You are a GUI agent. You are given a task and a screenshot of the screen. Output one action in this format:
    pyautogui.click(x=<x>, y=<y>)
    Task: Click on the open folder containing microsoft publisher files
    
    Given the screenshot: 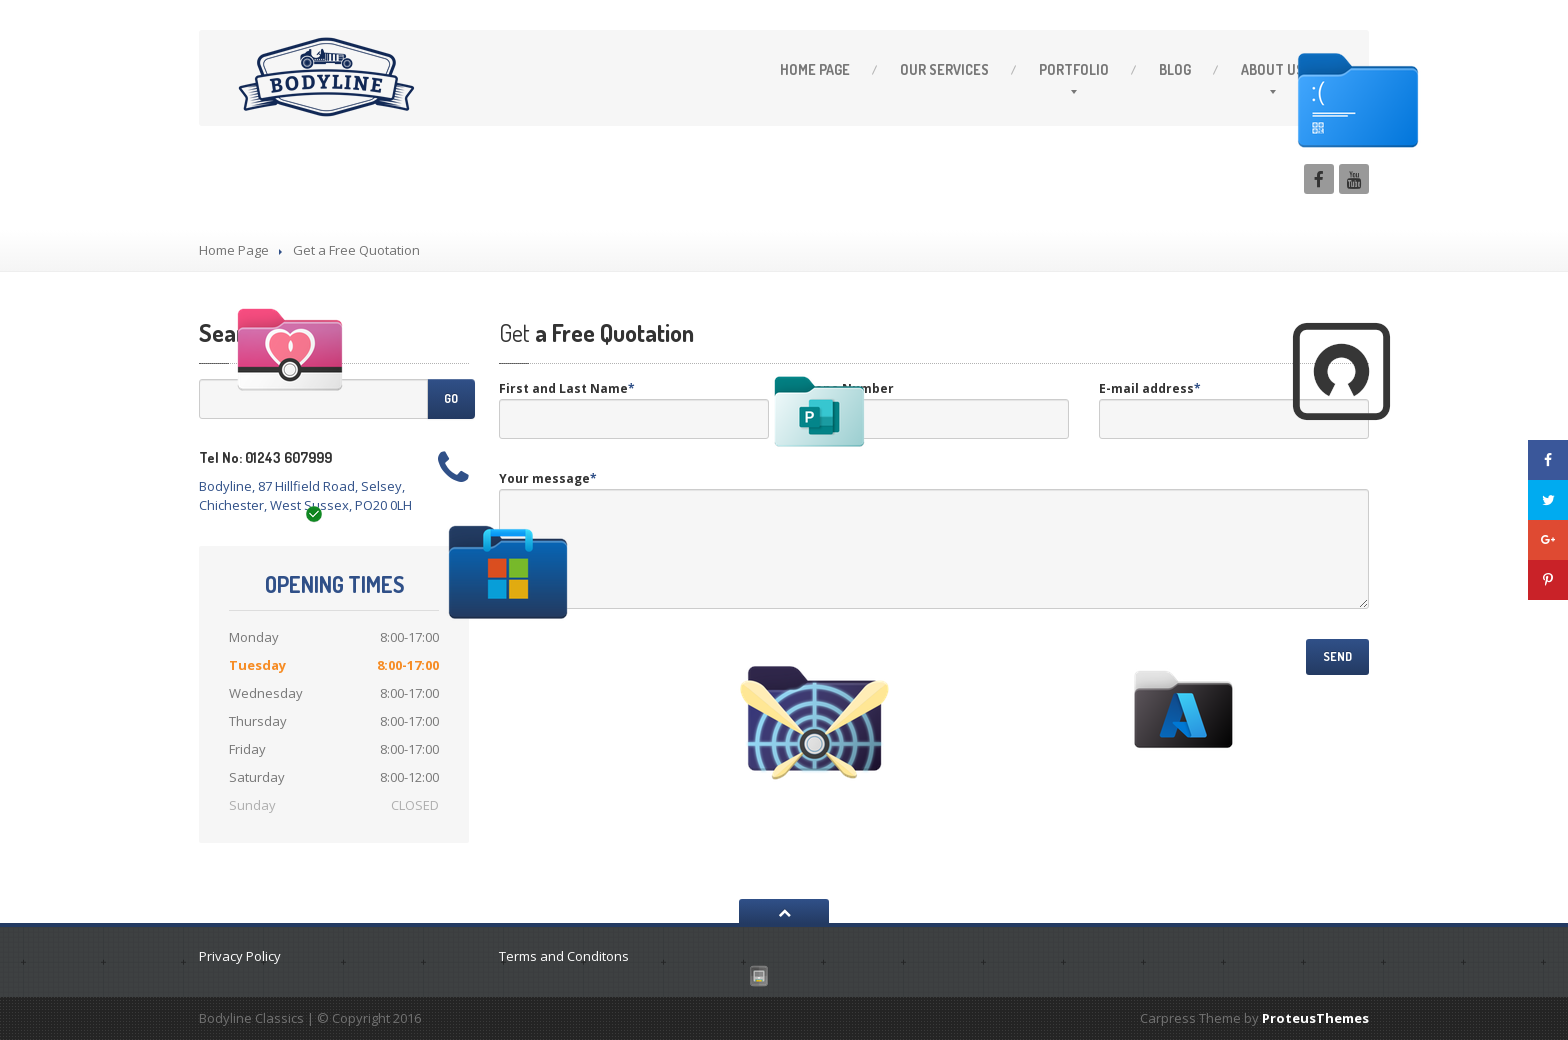 What is the action you would take?
    pyautogui.click(x=819, y=414)
    